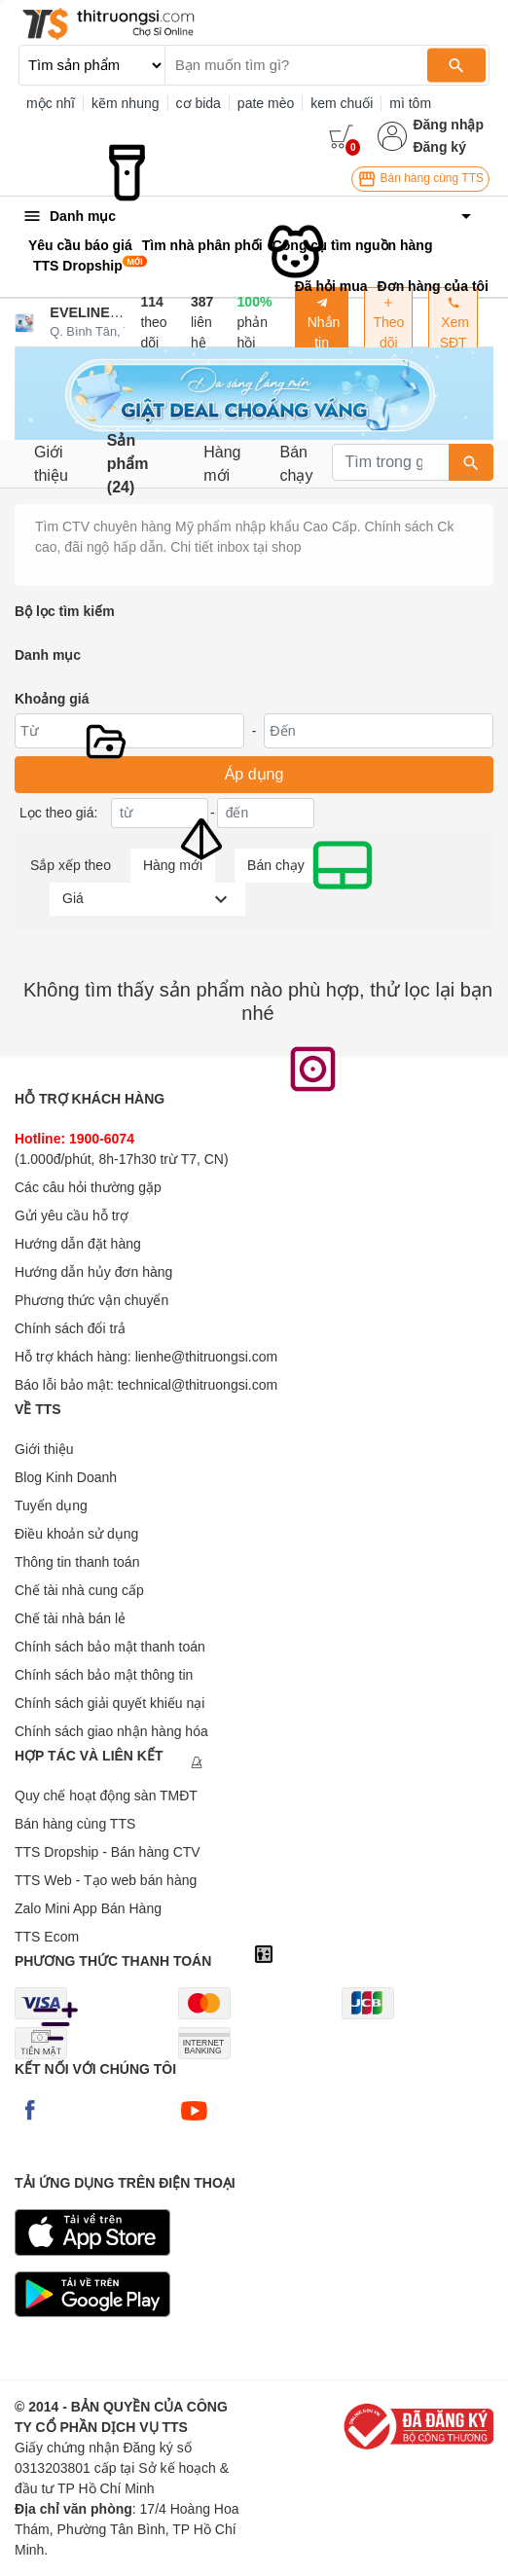 The image size is (508, 2576). I want to click on access tempo or timing settings, so click(197, 1762).